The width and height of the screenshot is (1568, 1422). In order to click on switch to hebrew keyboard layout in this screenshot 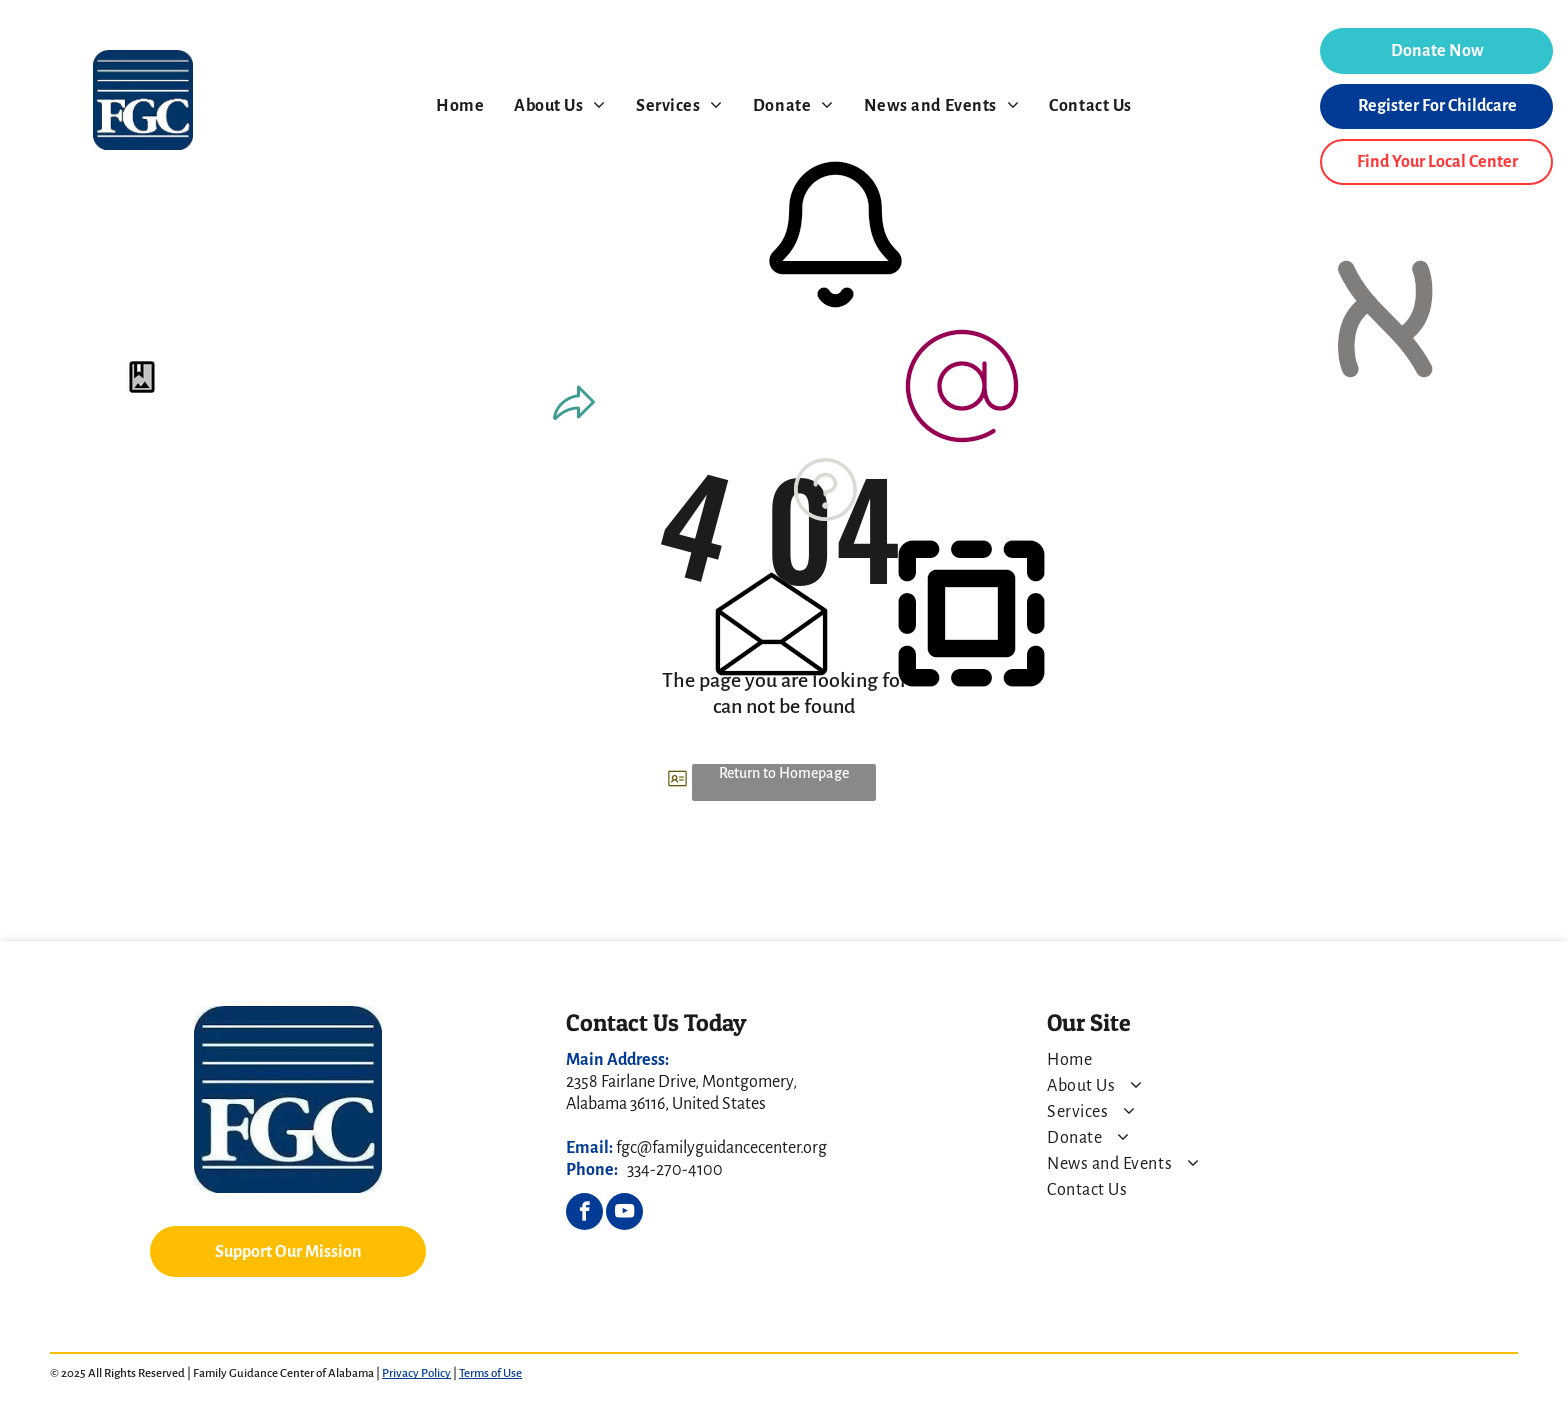, I will do `click(1388, 319)`.